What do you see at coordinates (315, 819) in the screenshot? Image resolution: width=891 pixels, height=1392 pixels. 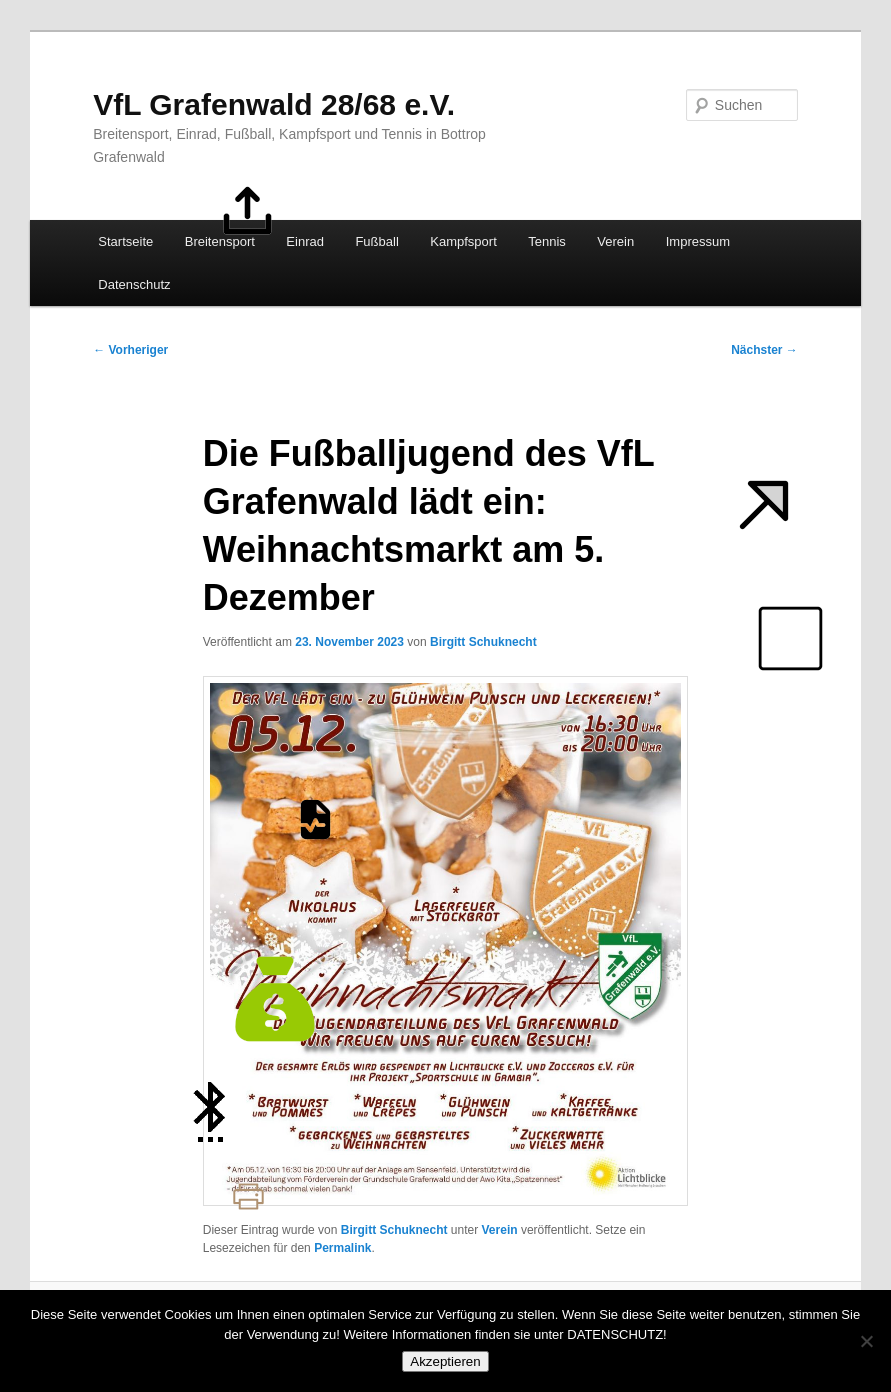 I see `view medical records or health documents` at bounding box center [315, 819].